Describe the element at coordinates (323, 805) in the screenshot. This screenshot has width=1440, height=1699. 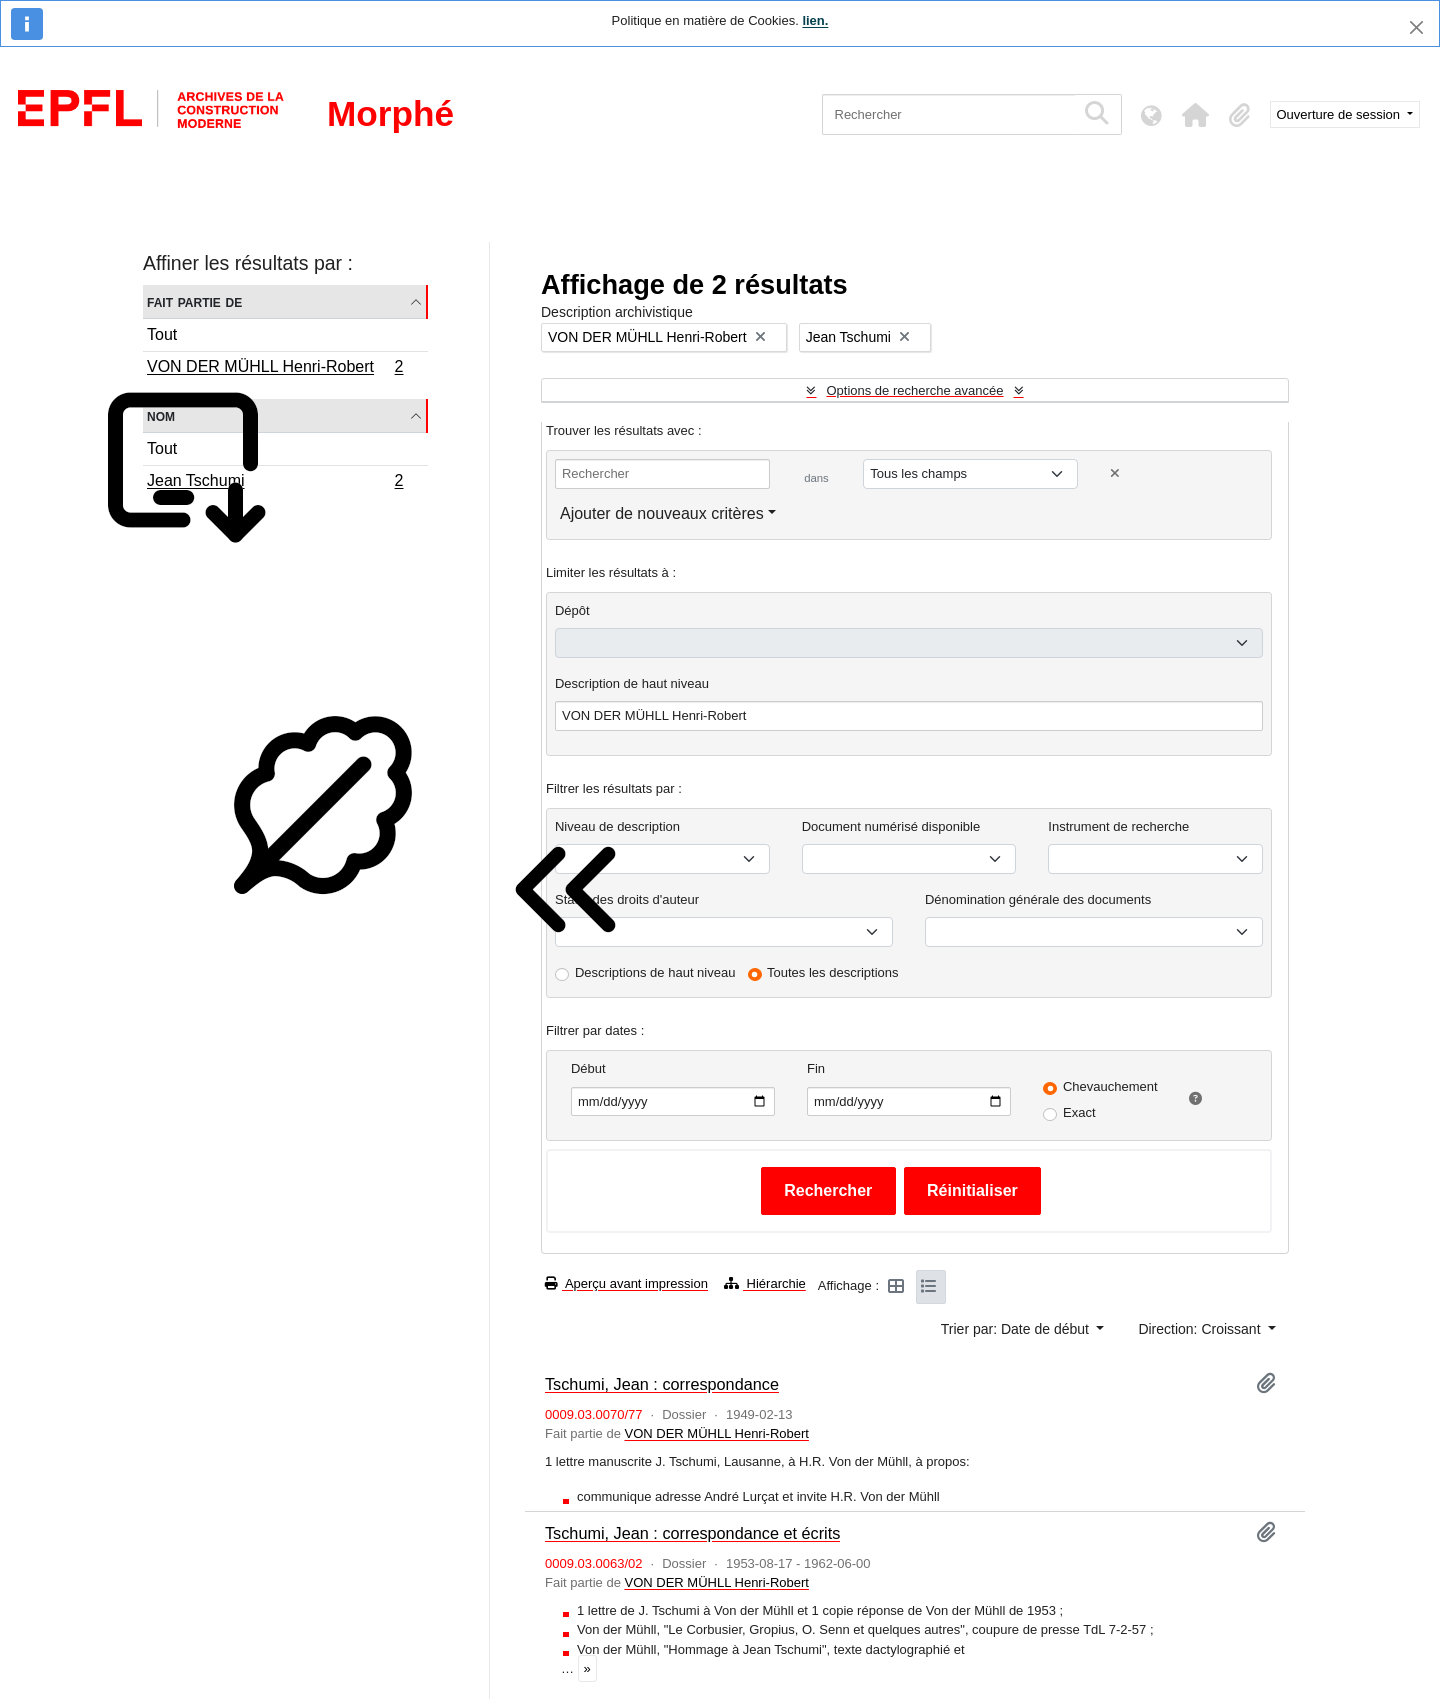
I see `view vegetarian or plant-based options` at that location.